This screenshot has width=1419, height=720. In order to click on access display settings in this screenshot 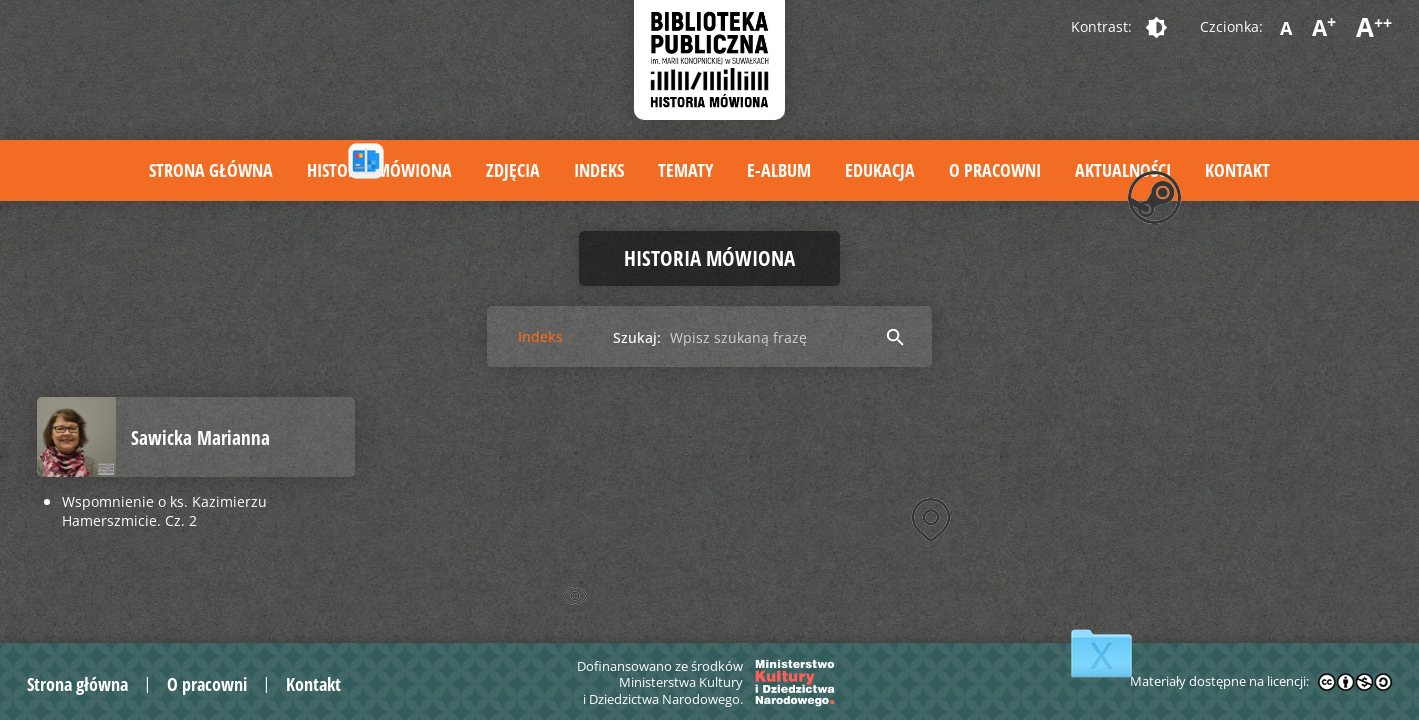, I will do `click(575, 596)`.